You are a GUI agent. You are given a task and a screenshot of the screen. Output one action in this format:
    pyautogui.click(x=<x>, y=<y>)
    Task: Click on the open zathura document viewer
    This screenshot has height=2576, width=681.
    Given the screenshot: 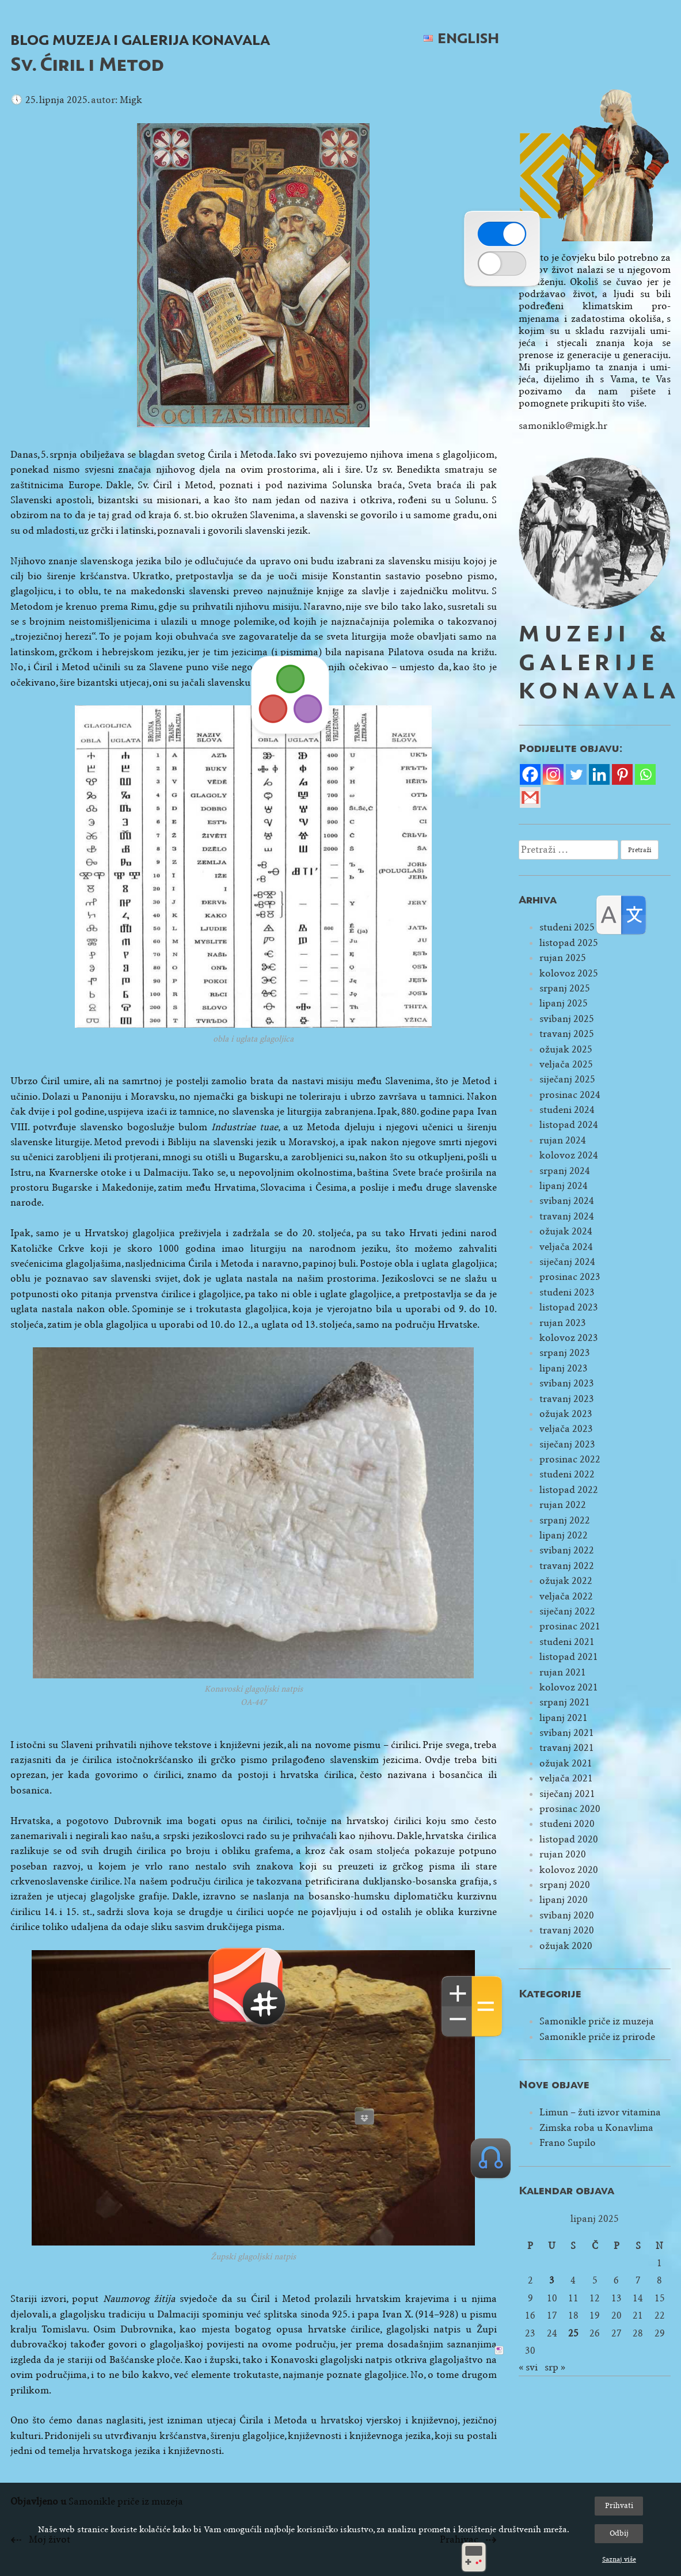 What is the action you would take?
    pyautogui.click(x=245, y=1985)
    